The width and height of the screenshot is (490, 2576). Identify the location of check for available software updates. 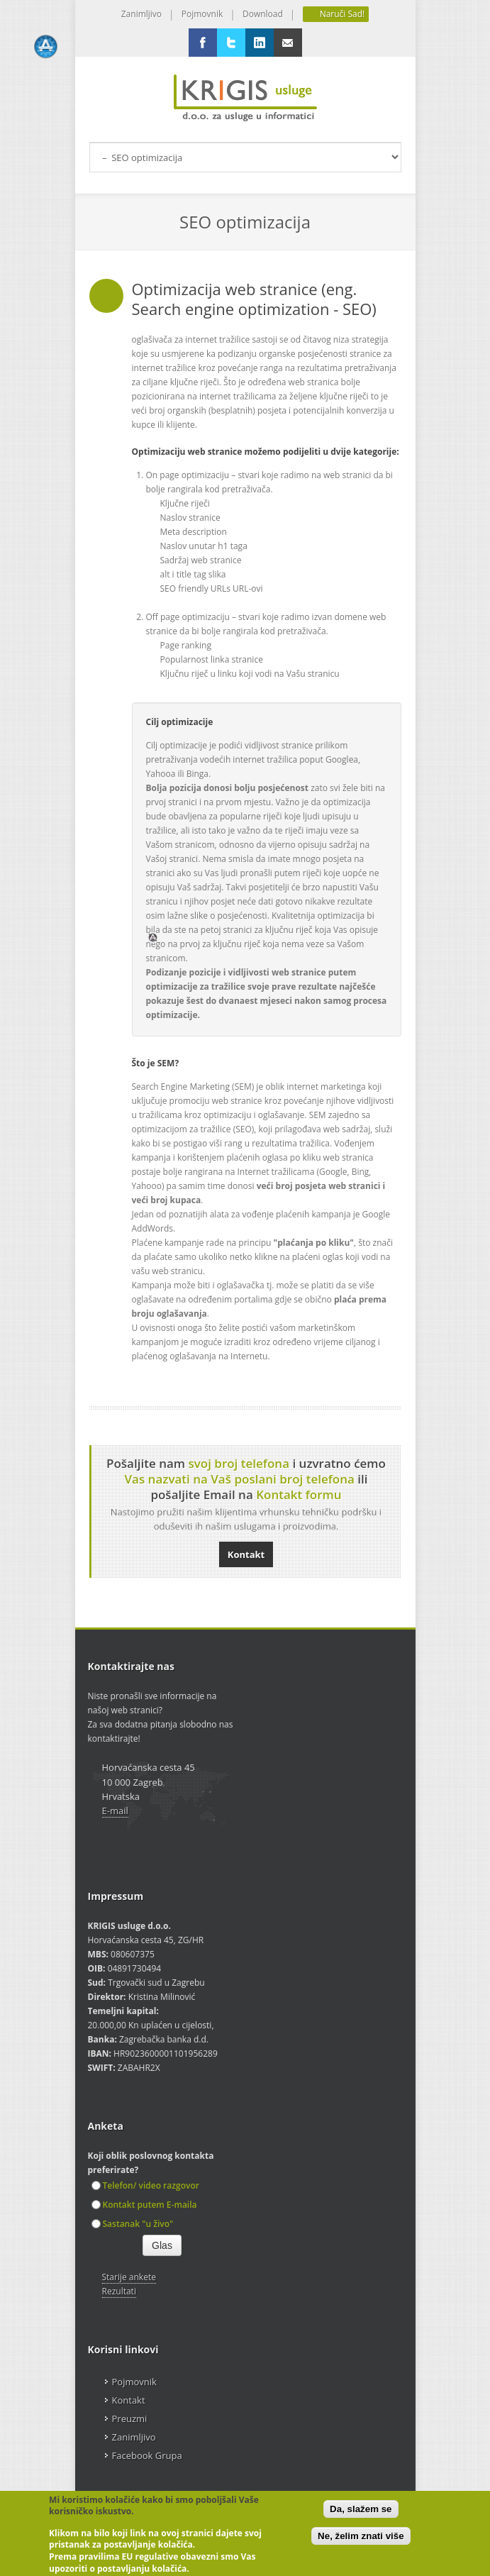
(152, 937).